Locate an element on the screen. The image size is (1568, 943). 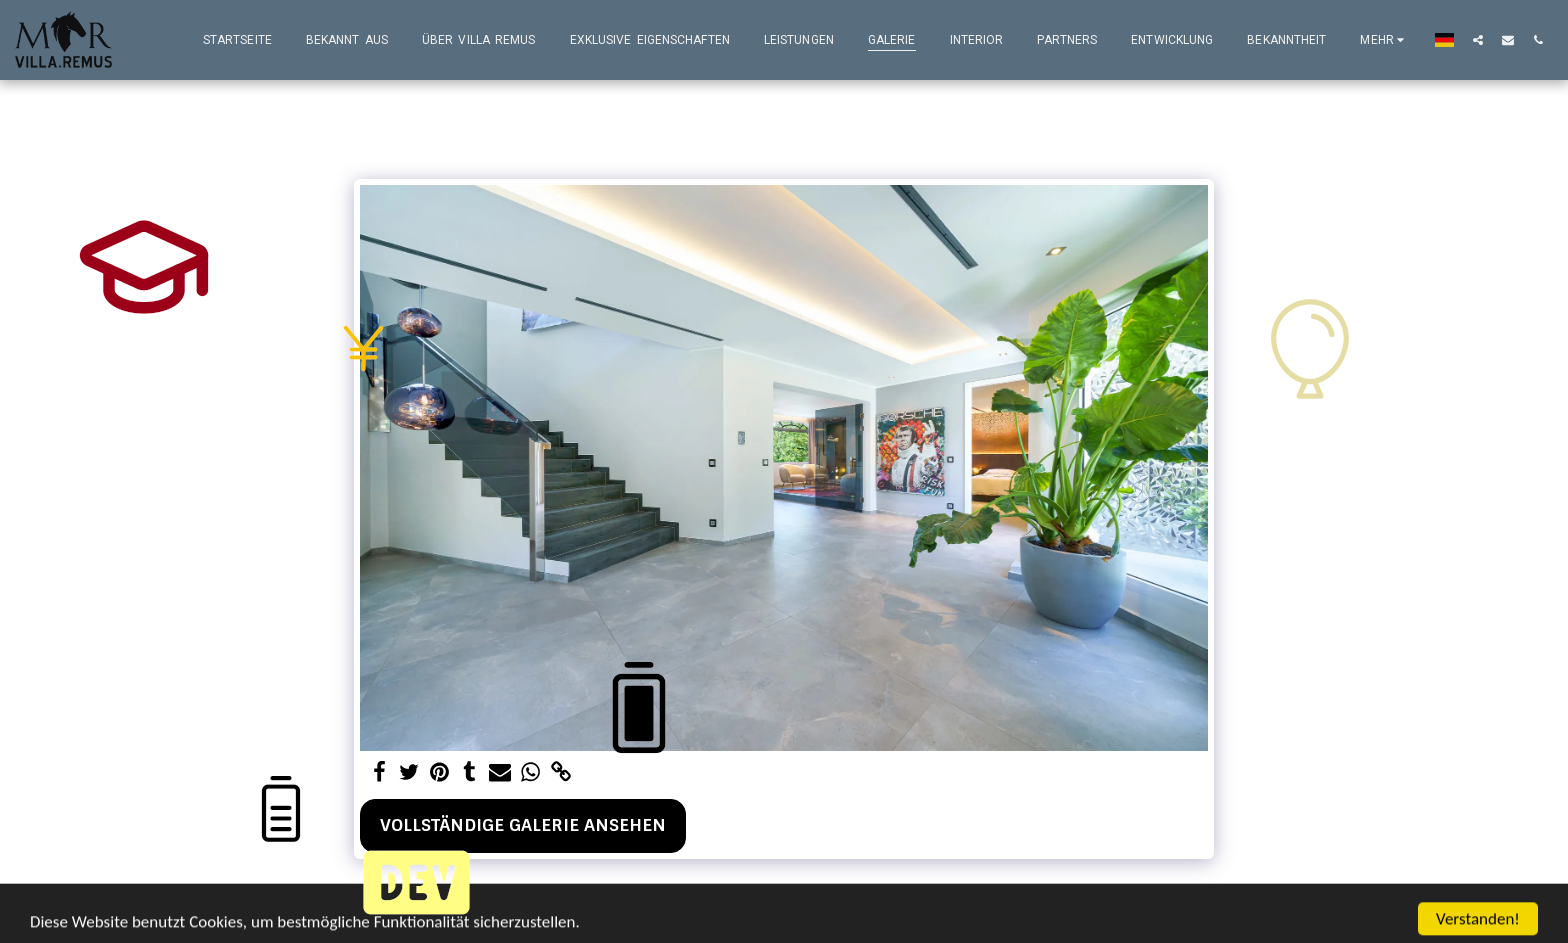
access education or learning resources is located at coordinates (144, 267).